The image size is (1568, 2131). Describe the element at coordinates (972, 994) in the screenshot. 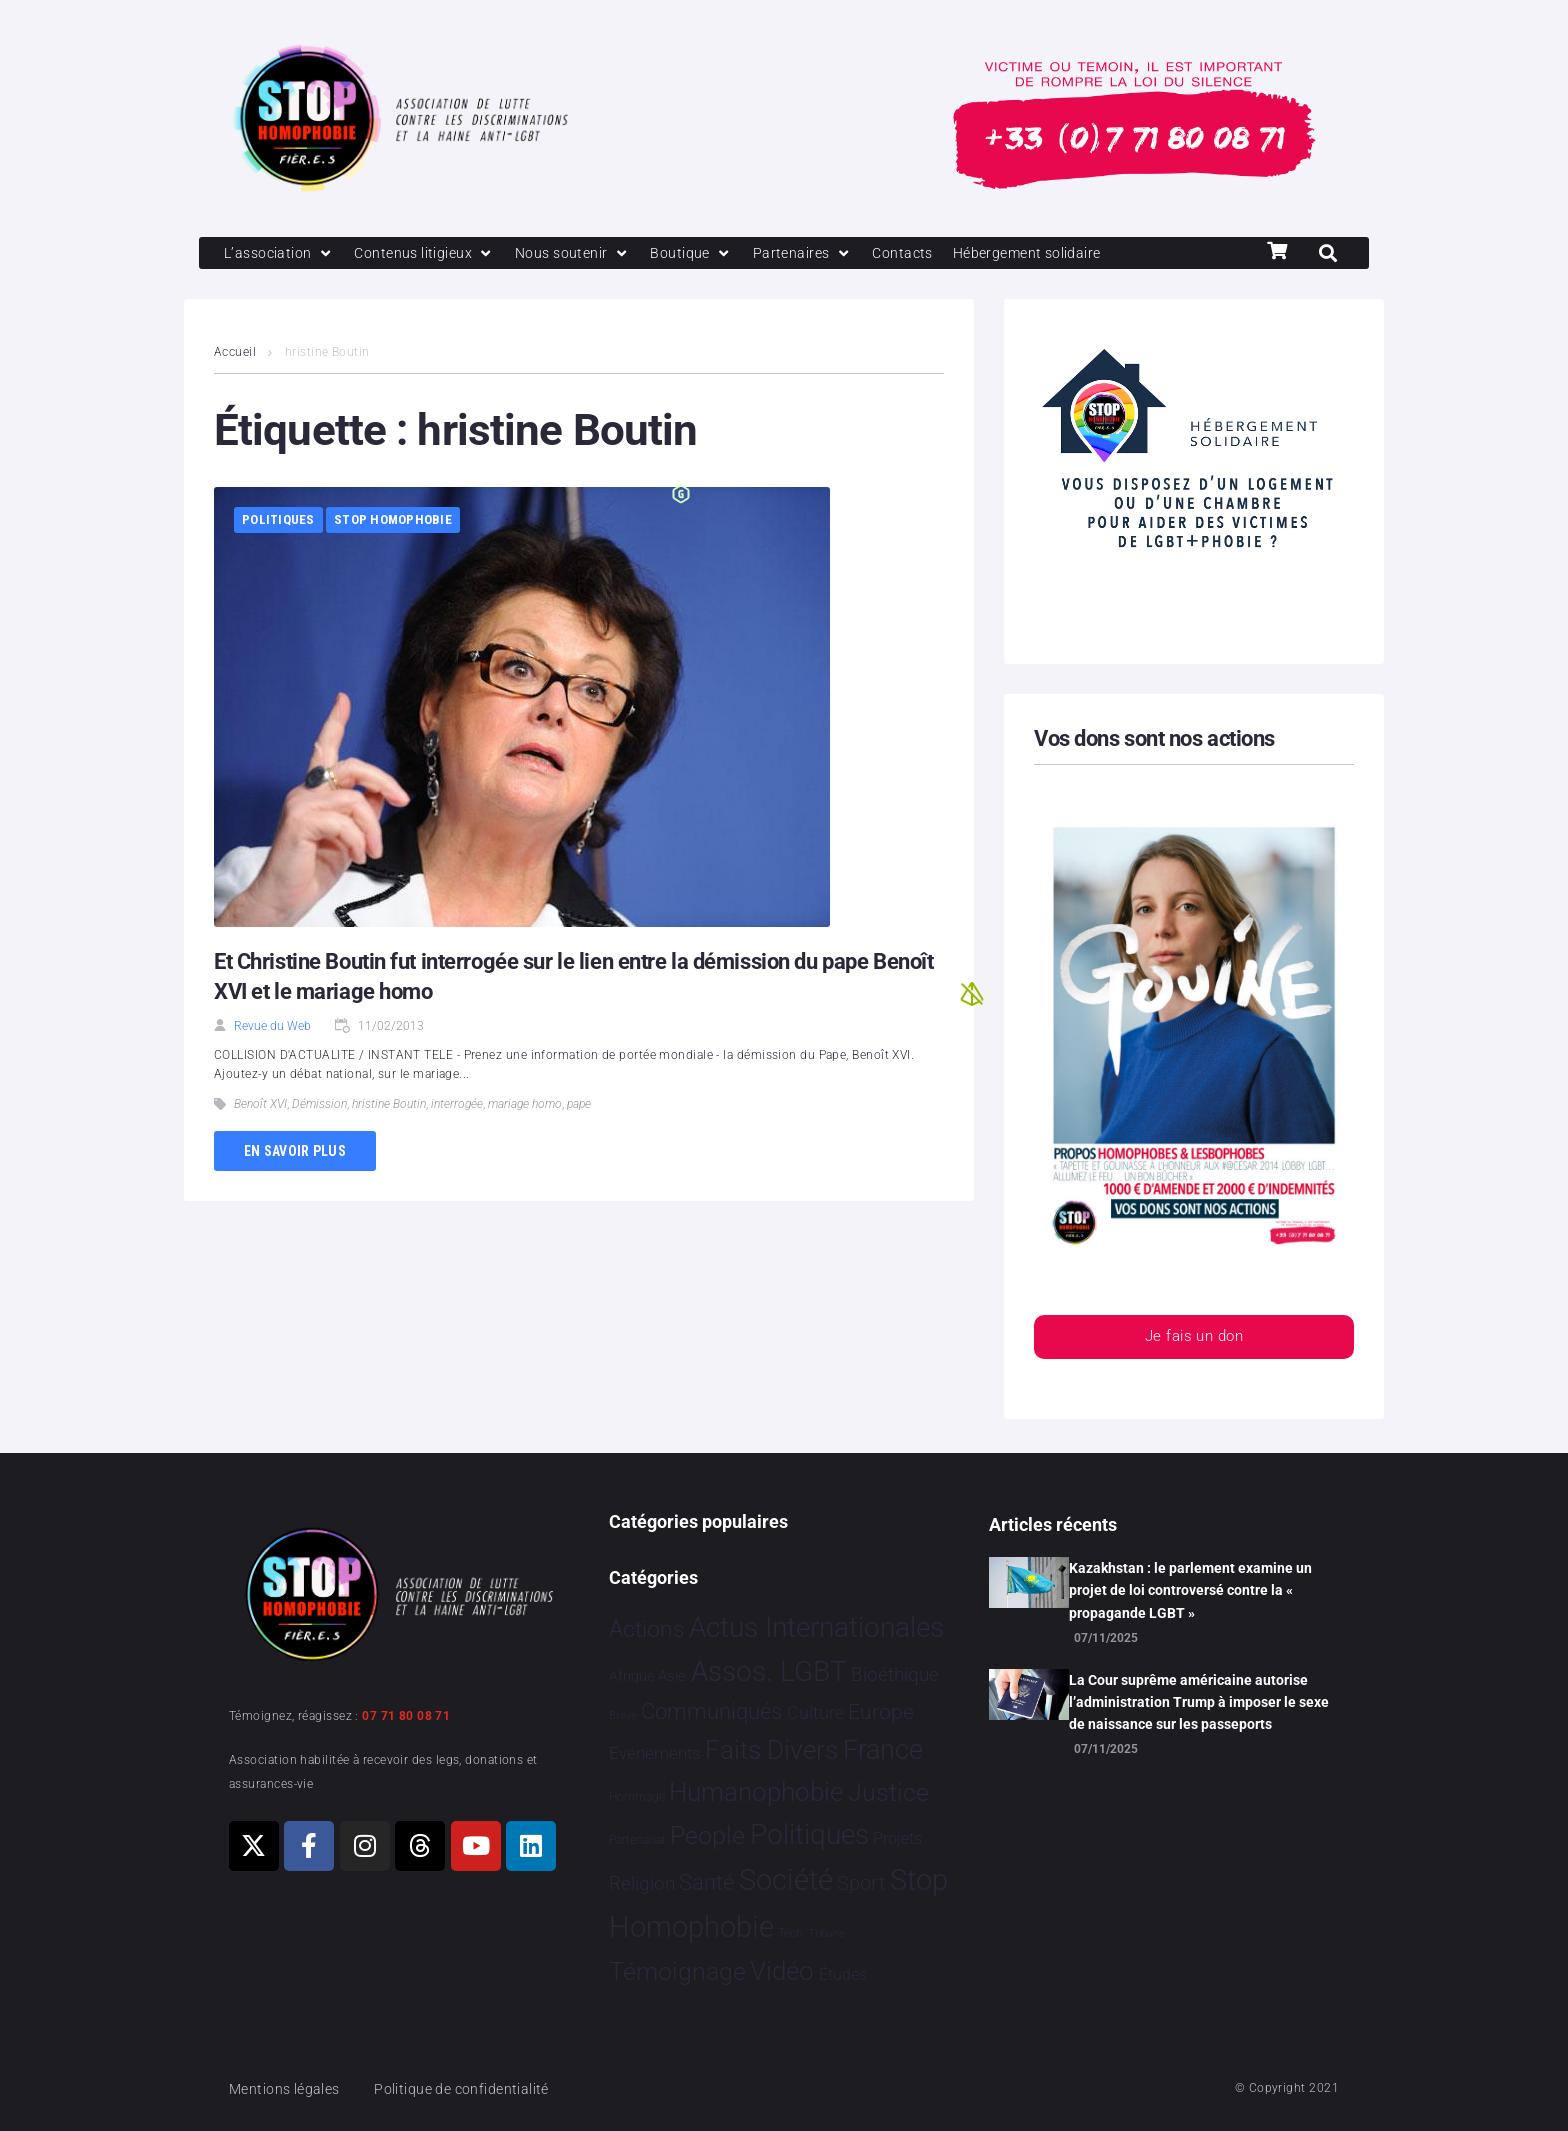

I see `disable or hide pyramid view` at that location.